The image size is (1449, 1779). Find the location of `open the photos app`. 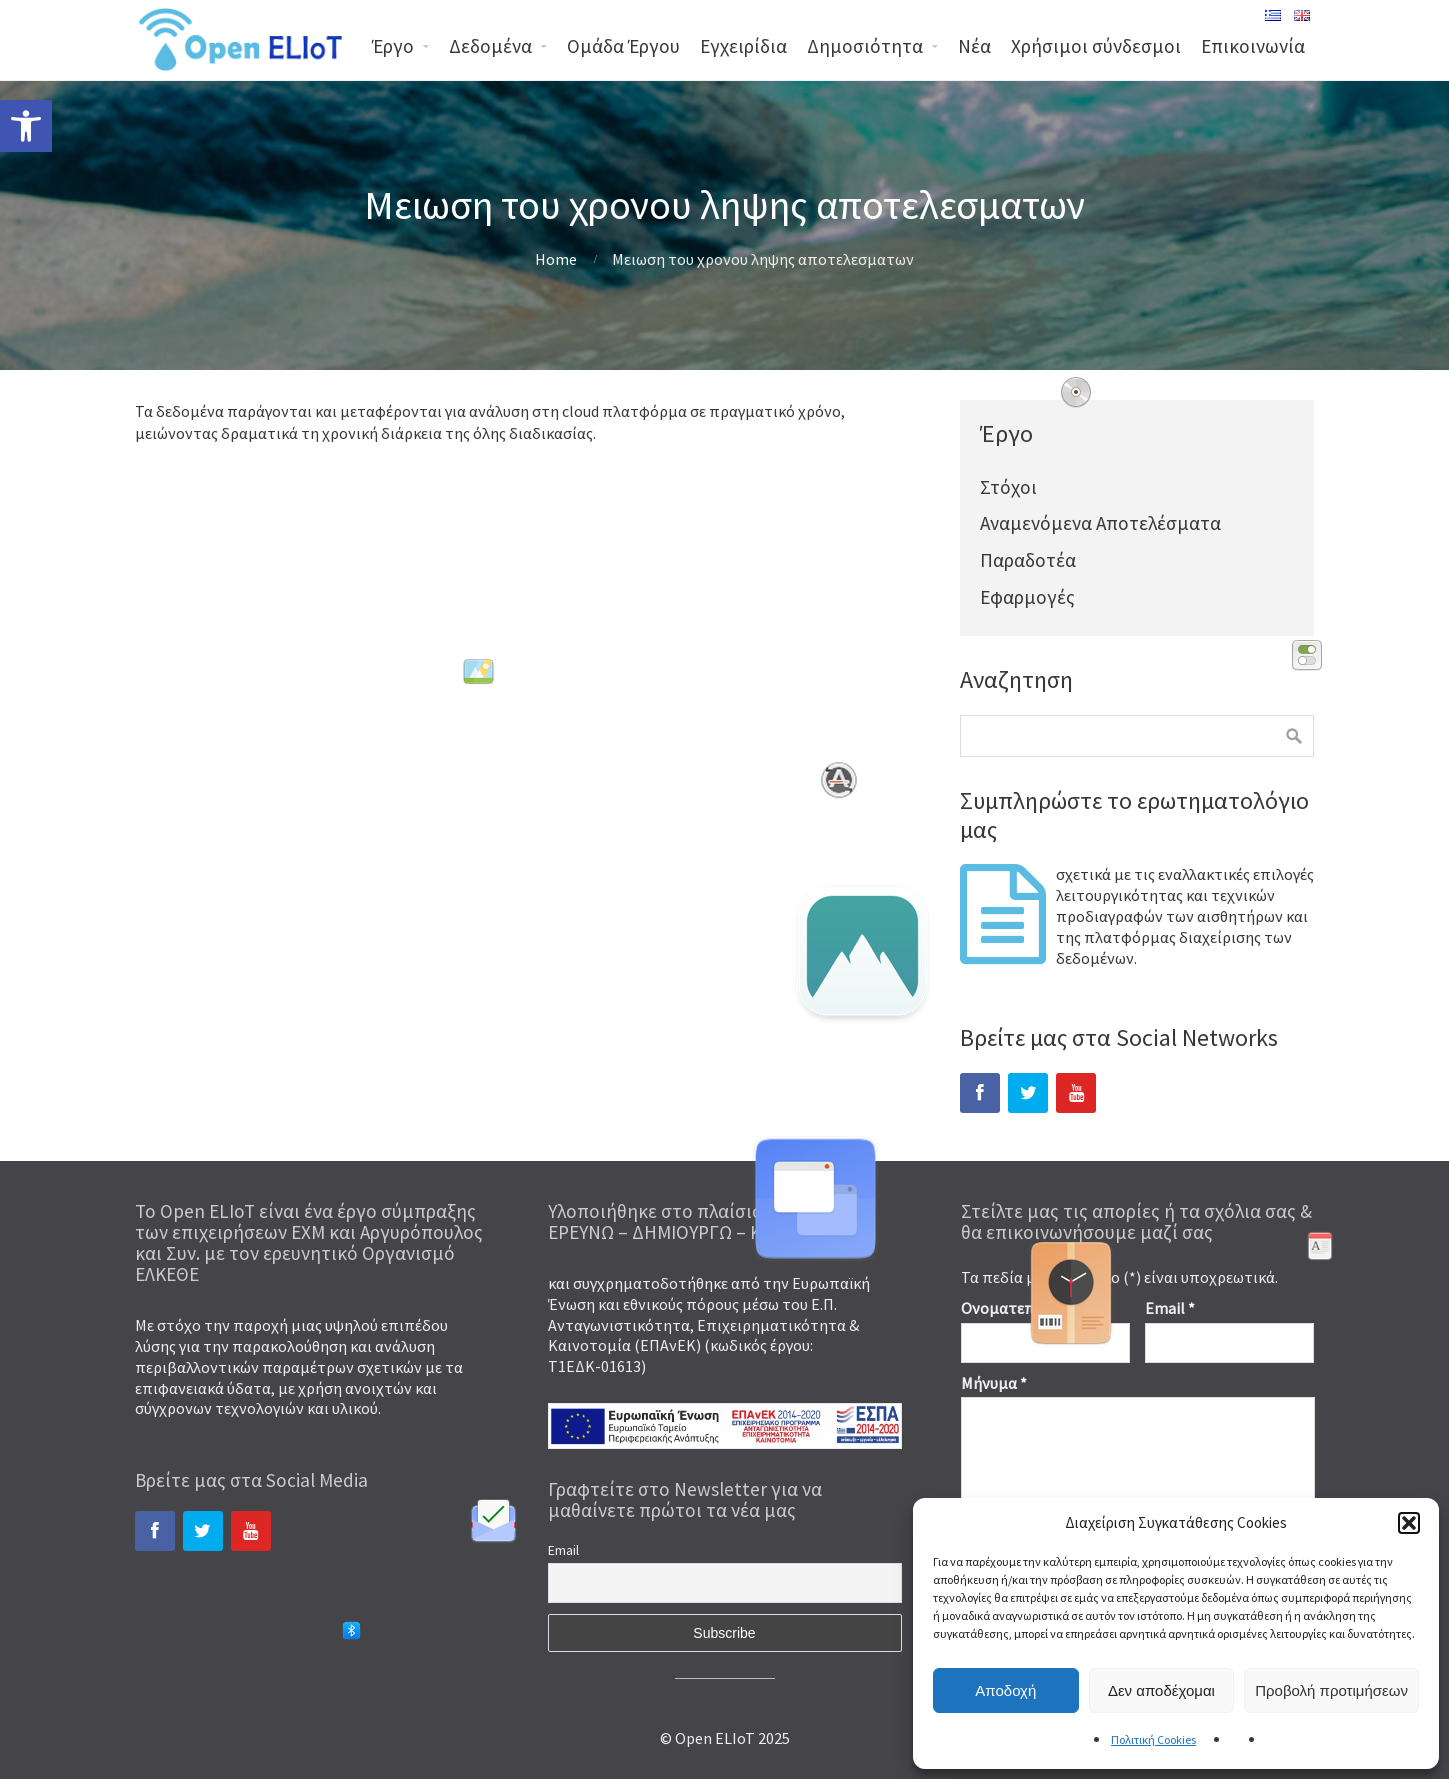

open the photos app is located at coordinates (478, 671).